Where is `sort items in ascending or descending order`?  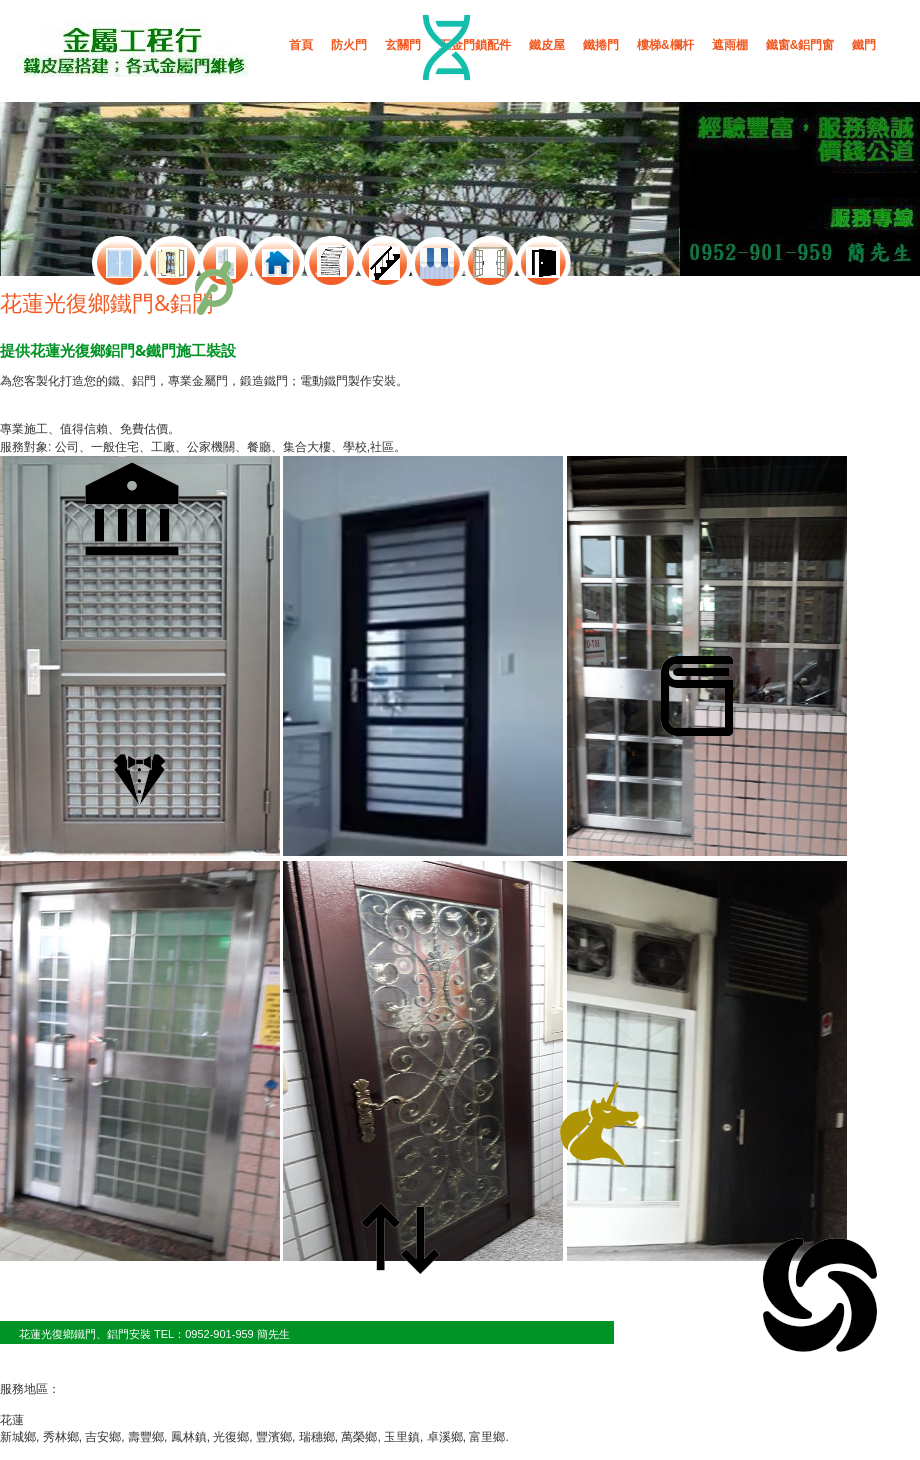
sort items in ascending or descending order is located at coordinates (400, 1238).